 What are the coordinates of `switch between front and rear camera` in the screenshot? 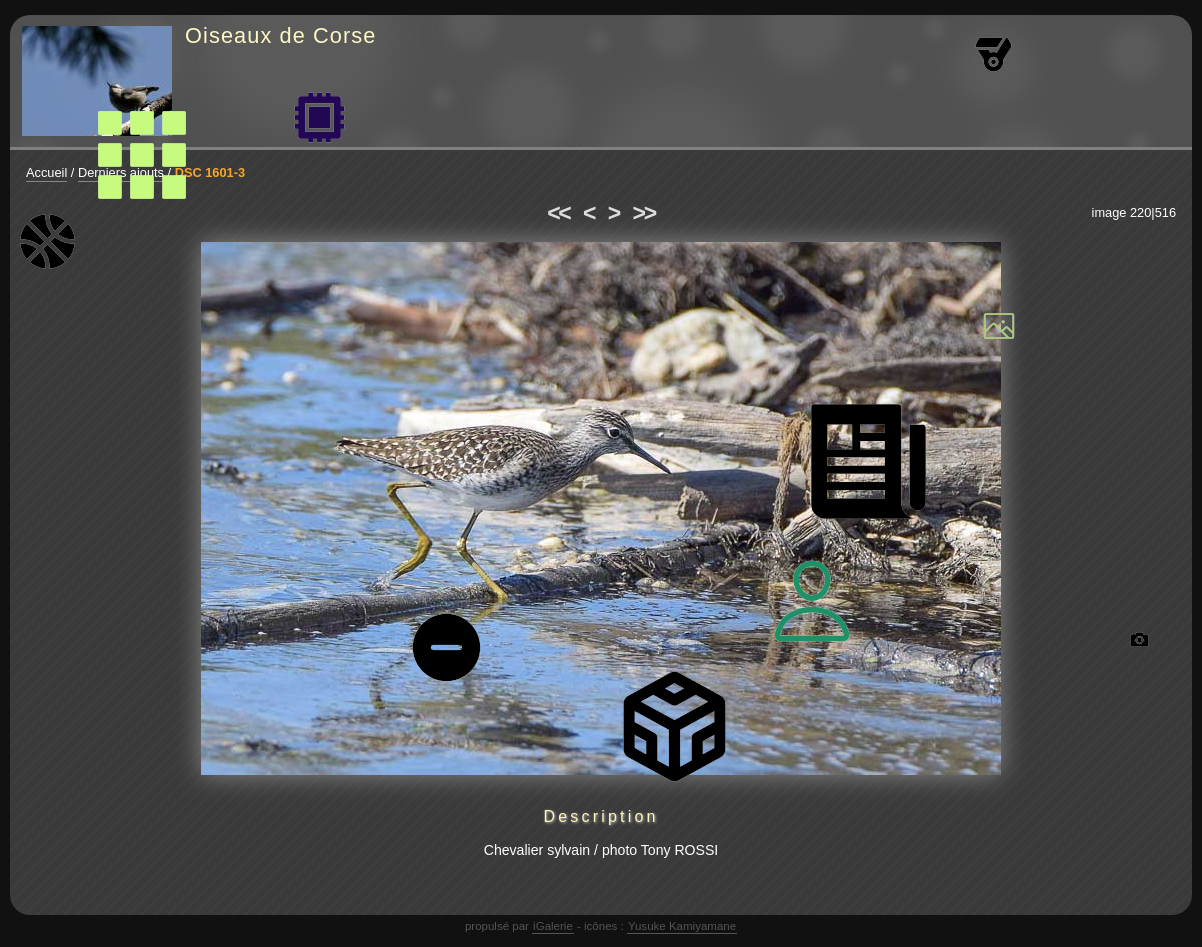 It's located at (1139, 639).